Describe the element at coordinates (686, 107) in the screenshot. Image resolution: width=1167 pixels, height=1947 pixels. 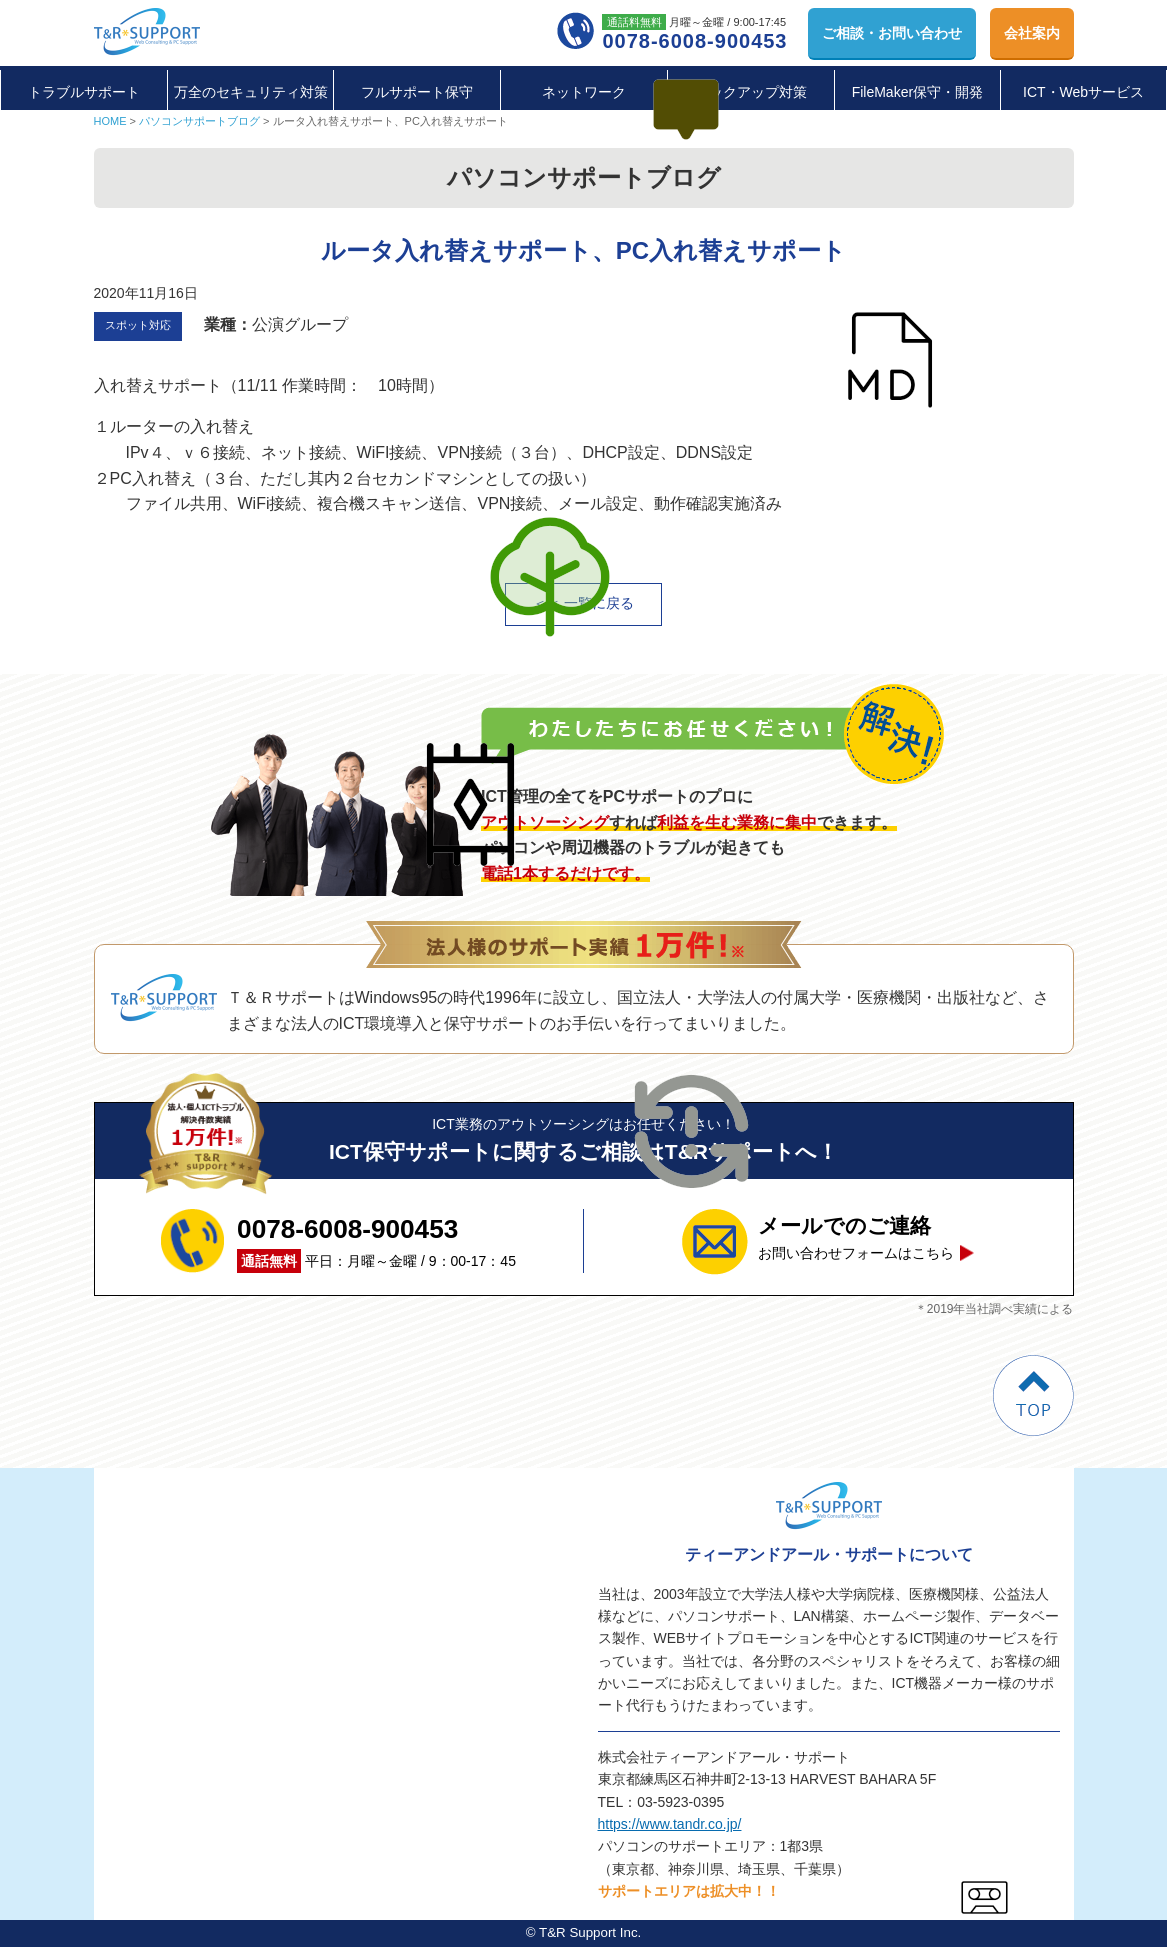
I see `open chat or messaging` at that location.